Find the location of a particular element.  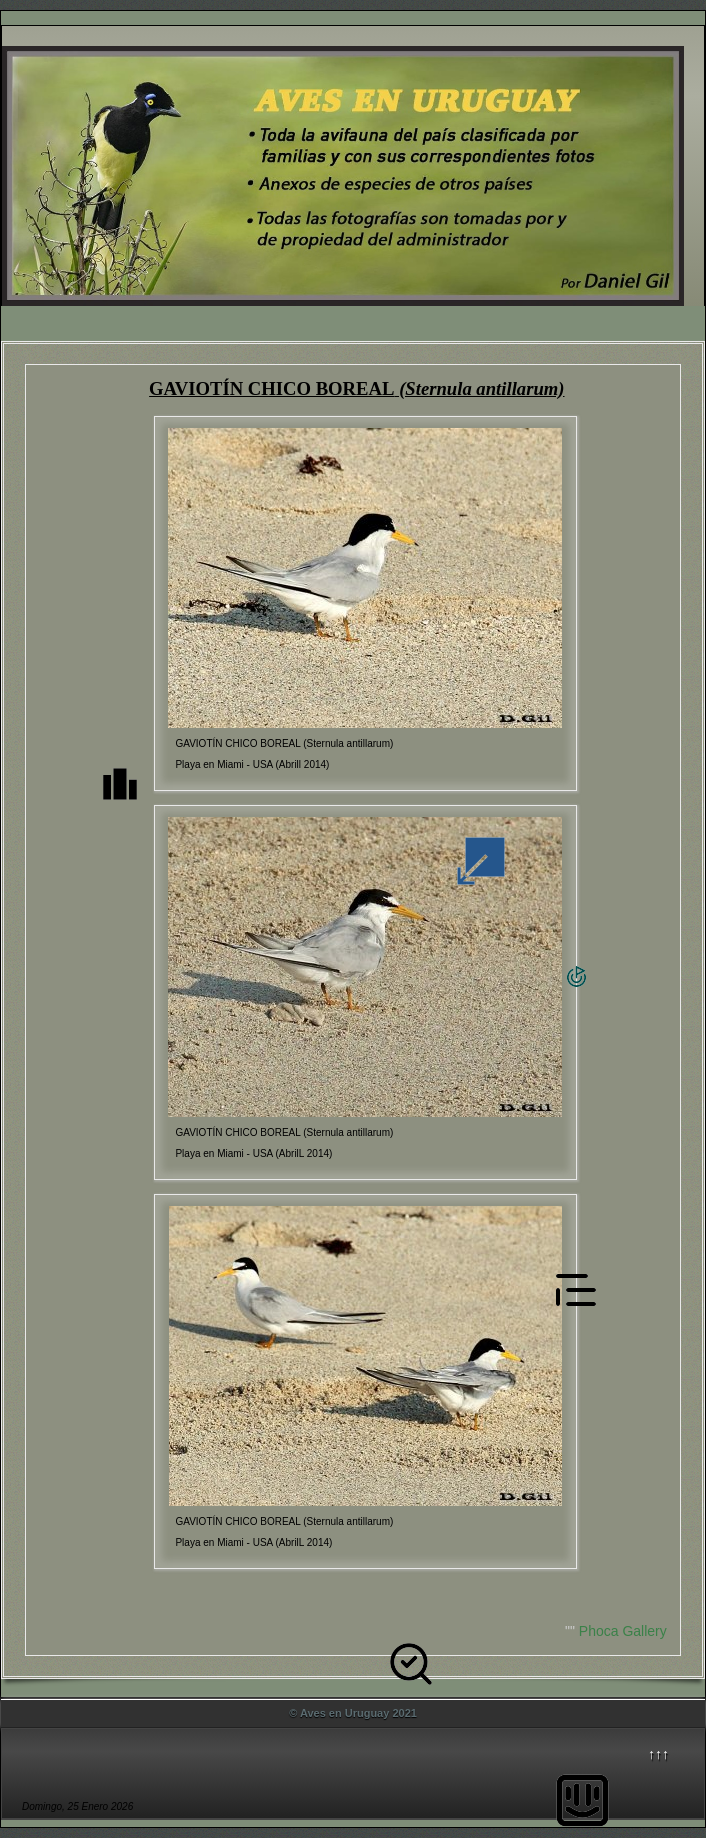

set or track a goal is located at coordinates (576, 976).